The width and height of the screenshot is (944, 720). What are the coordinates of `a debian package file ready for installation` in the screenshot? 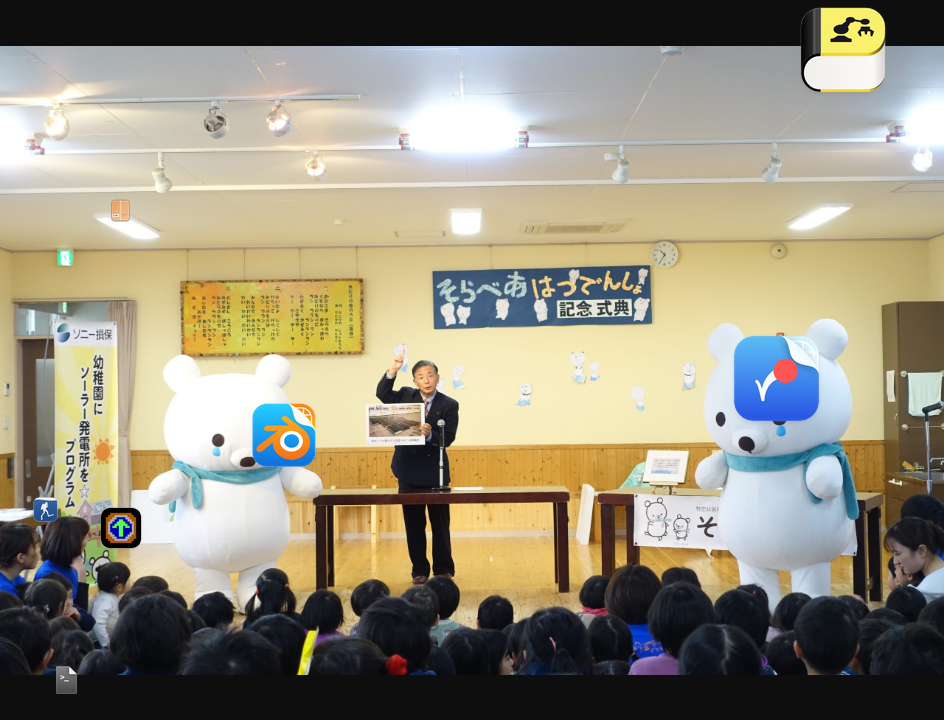 It's located at (120, 210).